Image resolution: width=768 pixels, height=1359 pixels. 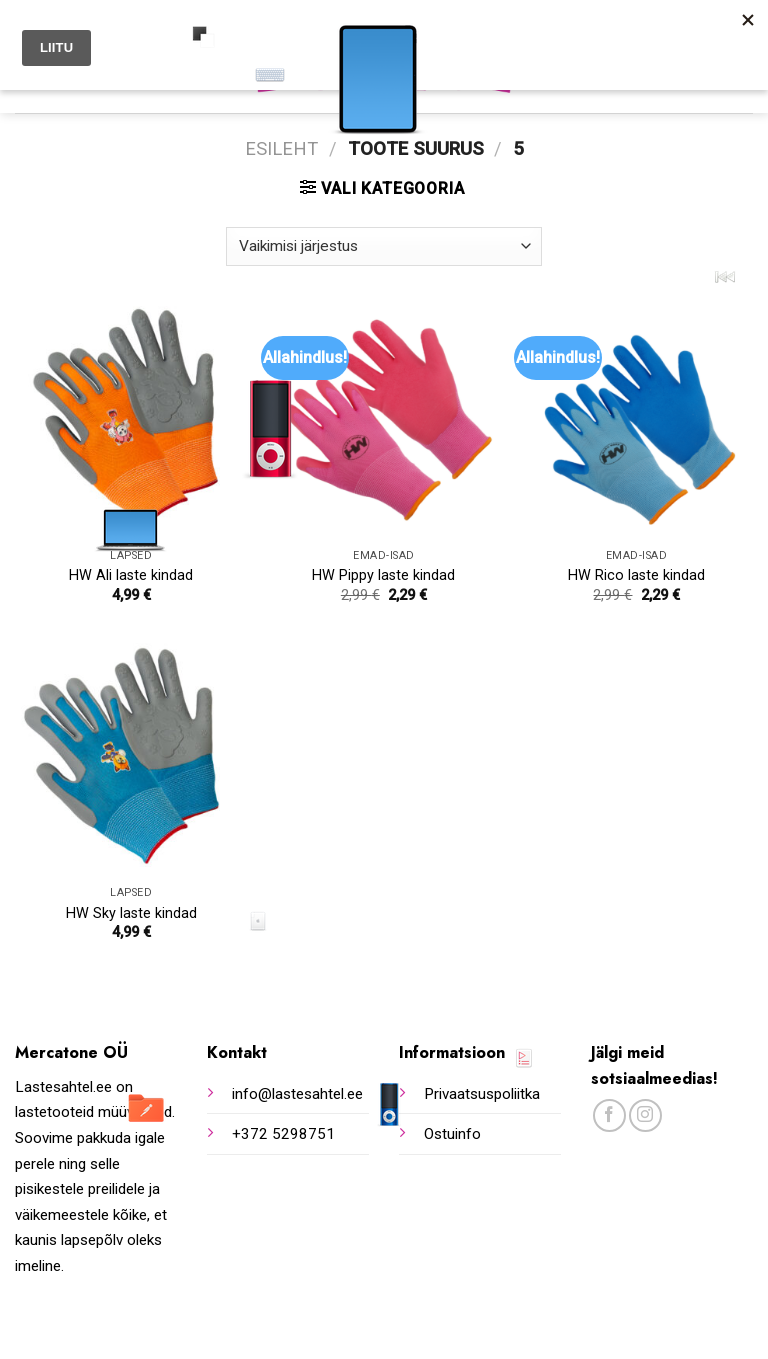 What do you see at coordinates (378, 80) in the screenshot?
I see `iPad Pro device connected to your system` at bounding box center [378, 80].